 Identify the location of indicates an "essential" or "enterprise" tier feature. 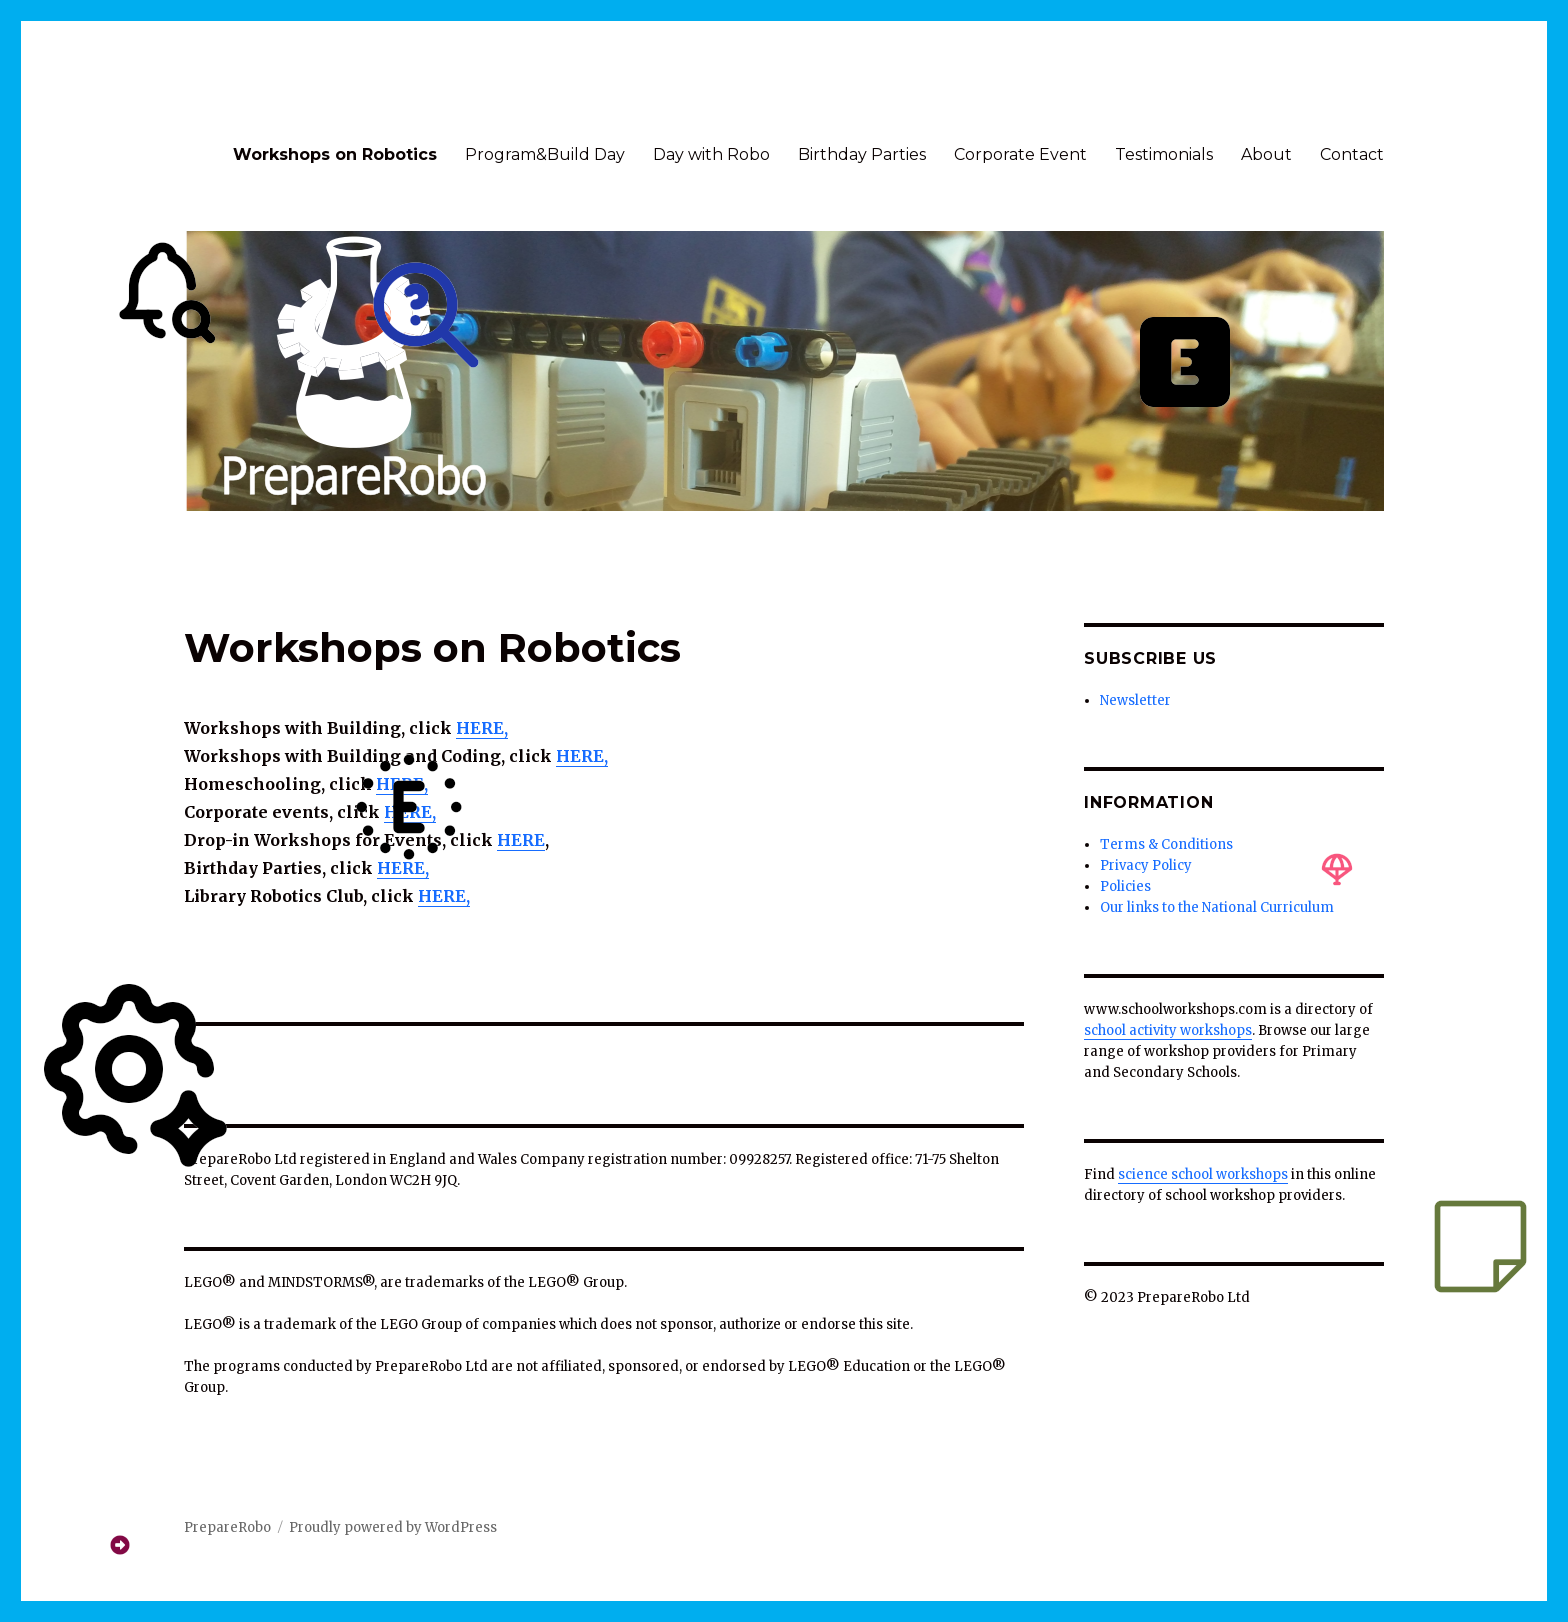
(409, 807).